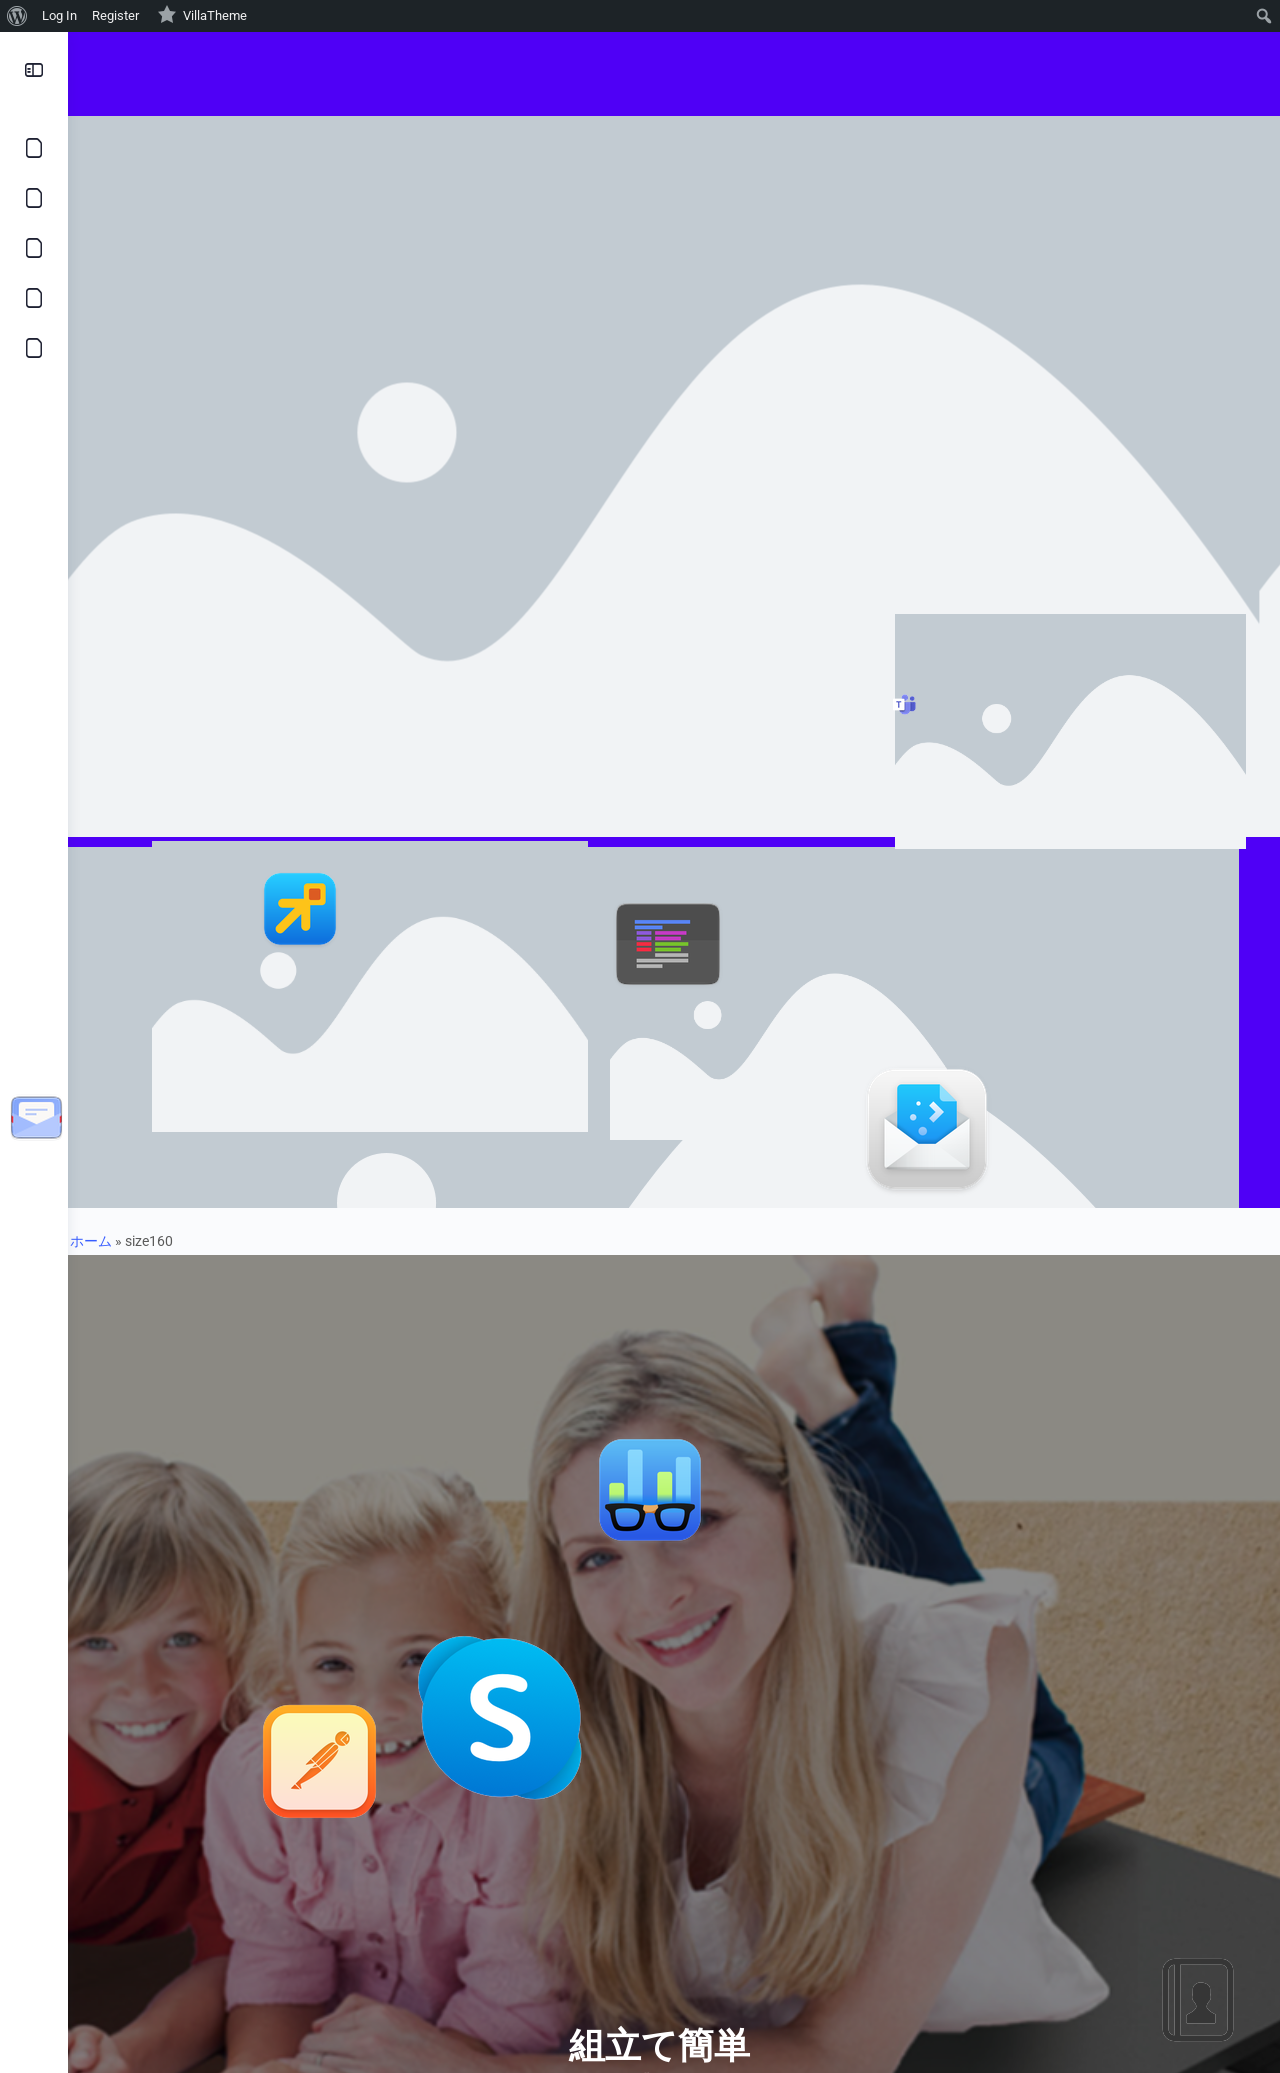 The width and height of the screenshot is (1280, 2073). What do you see at coordinates (36, 1117) in the screenshot?
I see `open the mail application` at bounding box center [36, 1117].